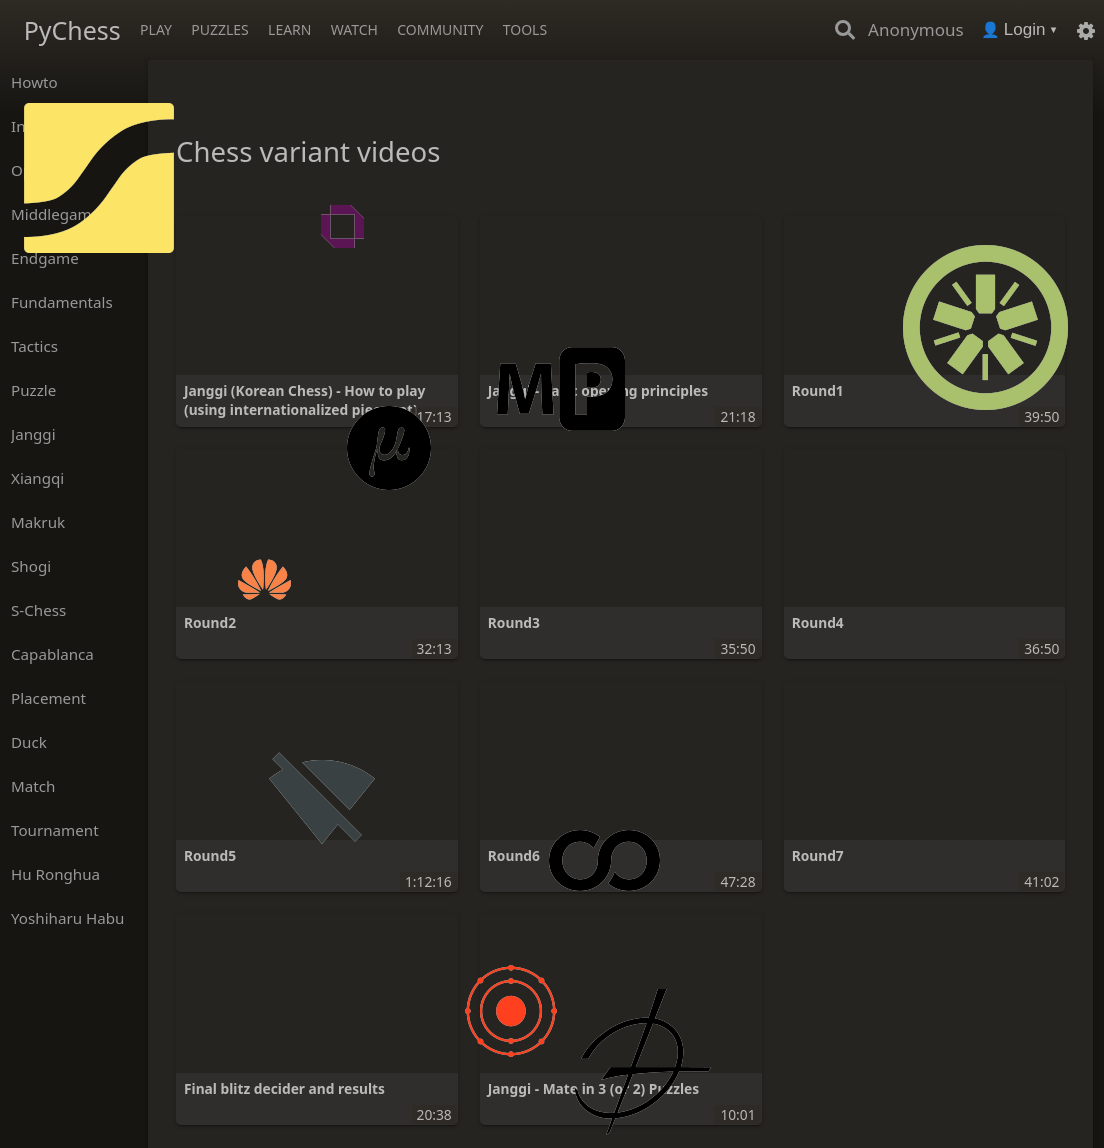 The width and height of the screenshot is (1104, 1148). What do you see at coordinates (322, 802) in the screenshot?
I see `indicates wifi is currently disabled` at bounding box center [322, 802].